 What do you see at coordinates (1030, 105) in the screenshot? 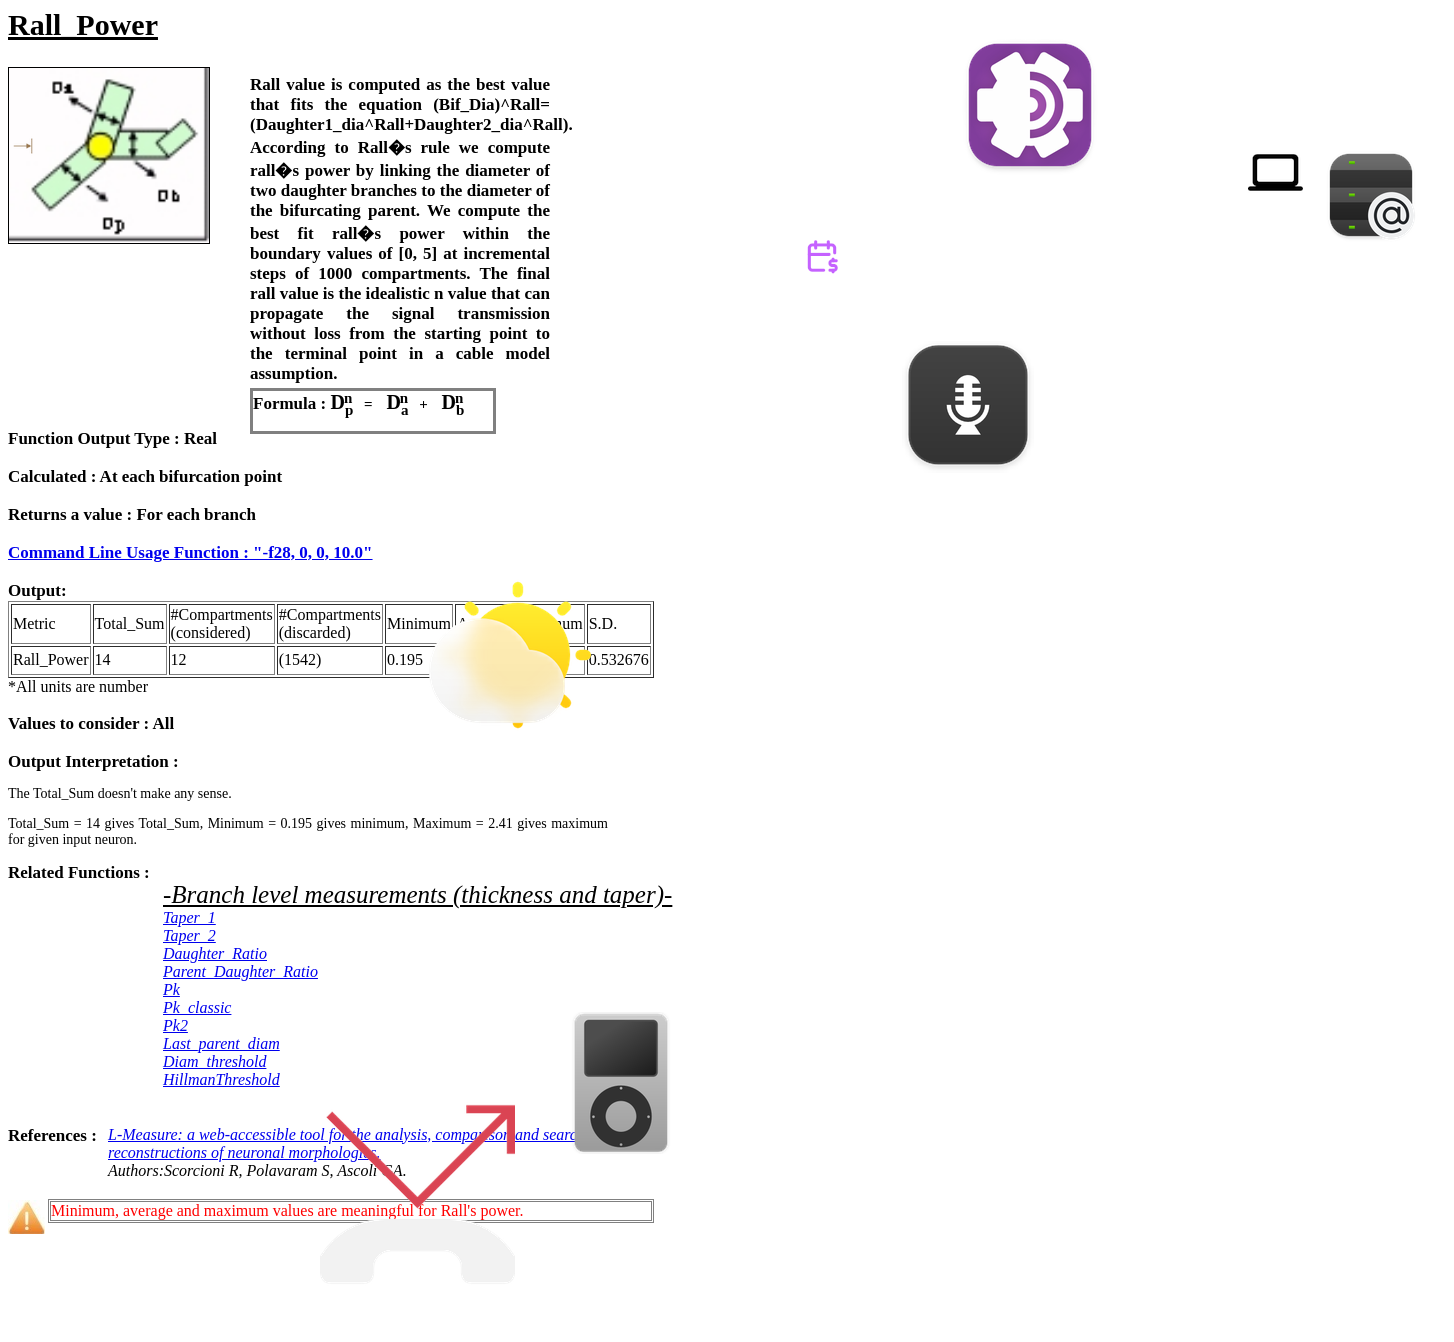
I see `open carburetor app settings` at bounding box center [1030, 105].